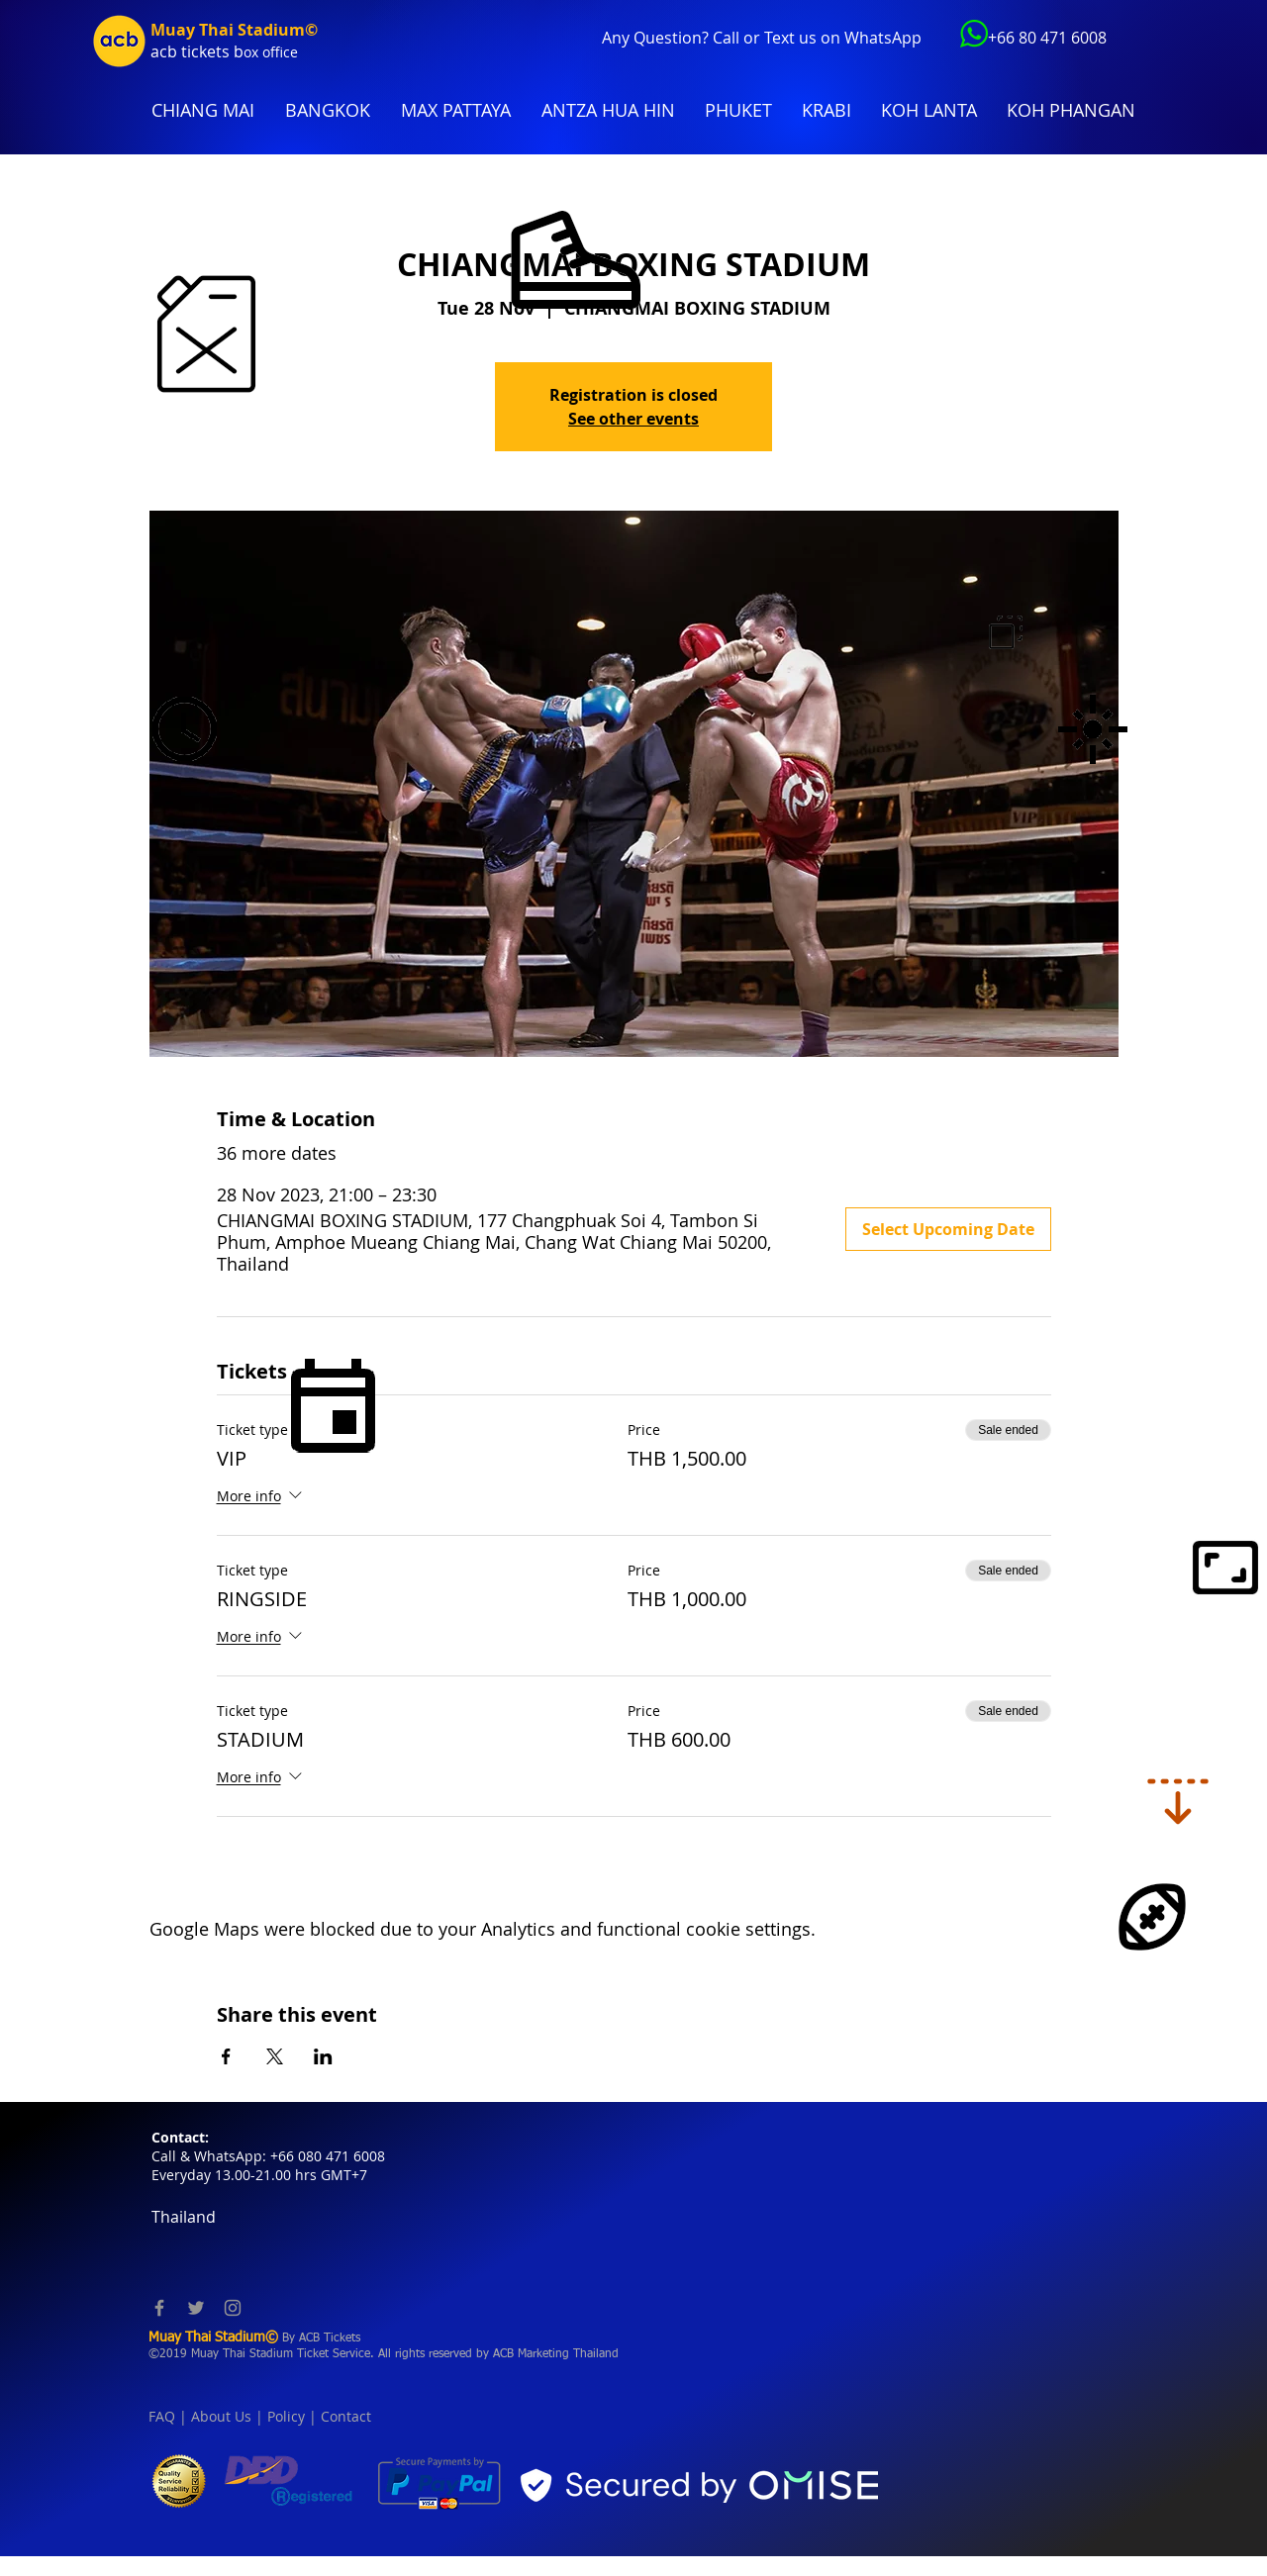 The height and width of the screenshot is (2576, 1267). I want to click on view time or clock settings, so click(184, 728).